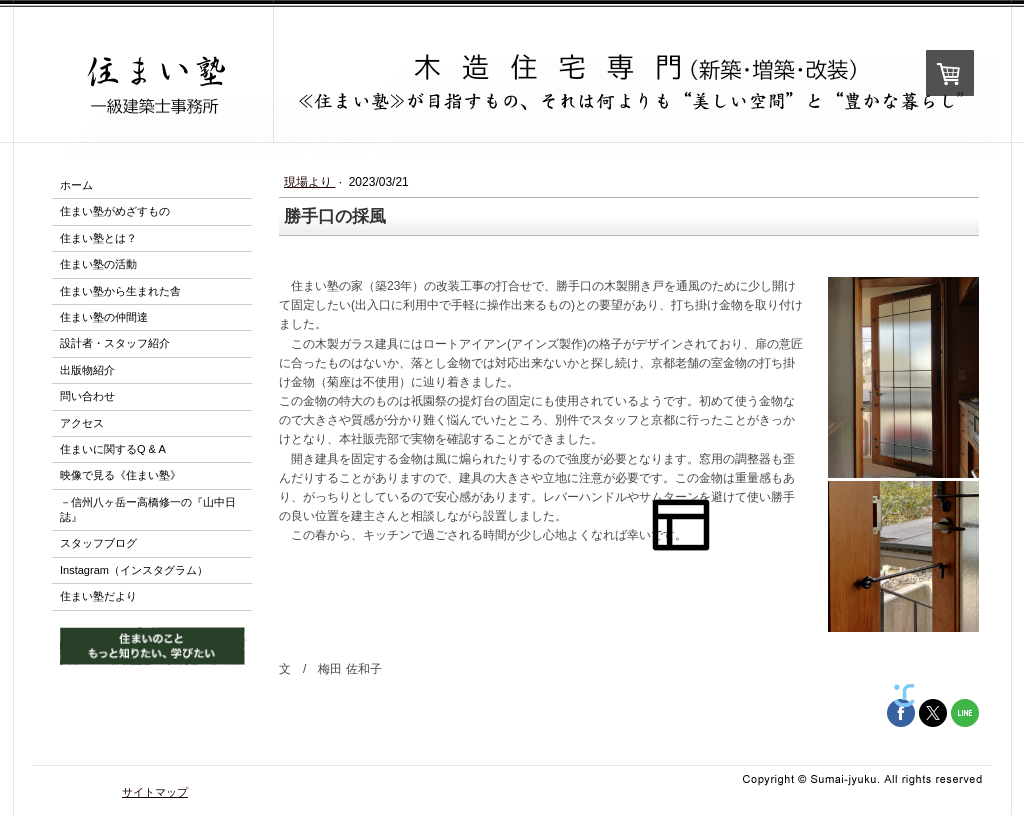 The image size is (1024, 815). What do you see at coordinates (904, 695) in the screenshot?
I see `rezgo booking platform logo` at bounding box center [904, 695].